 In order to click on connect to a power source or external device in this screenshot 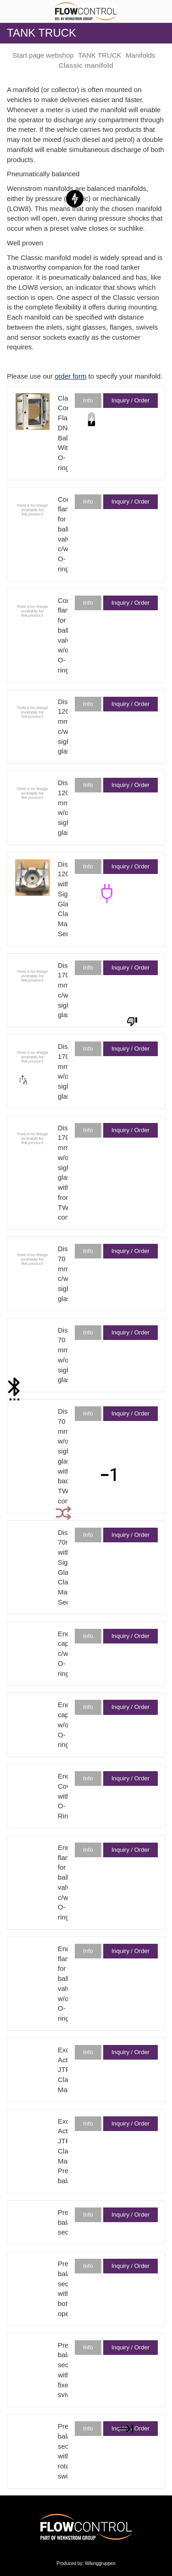, I will do `click(107, 894)`.